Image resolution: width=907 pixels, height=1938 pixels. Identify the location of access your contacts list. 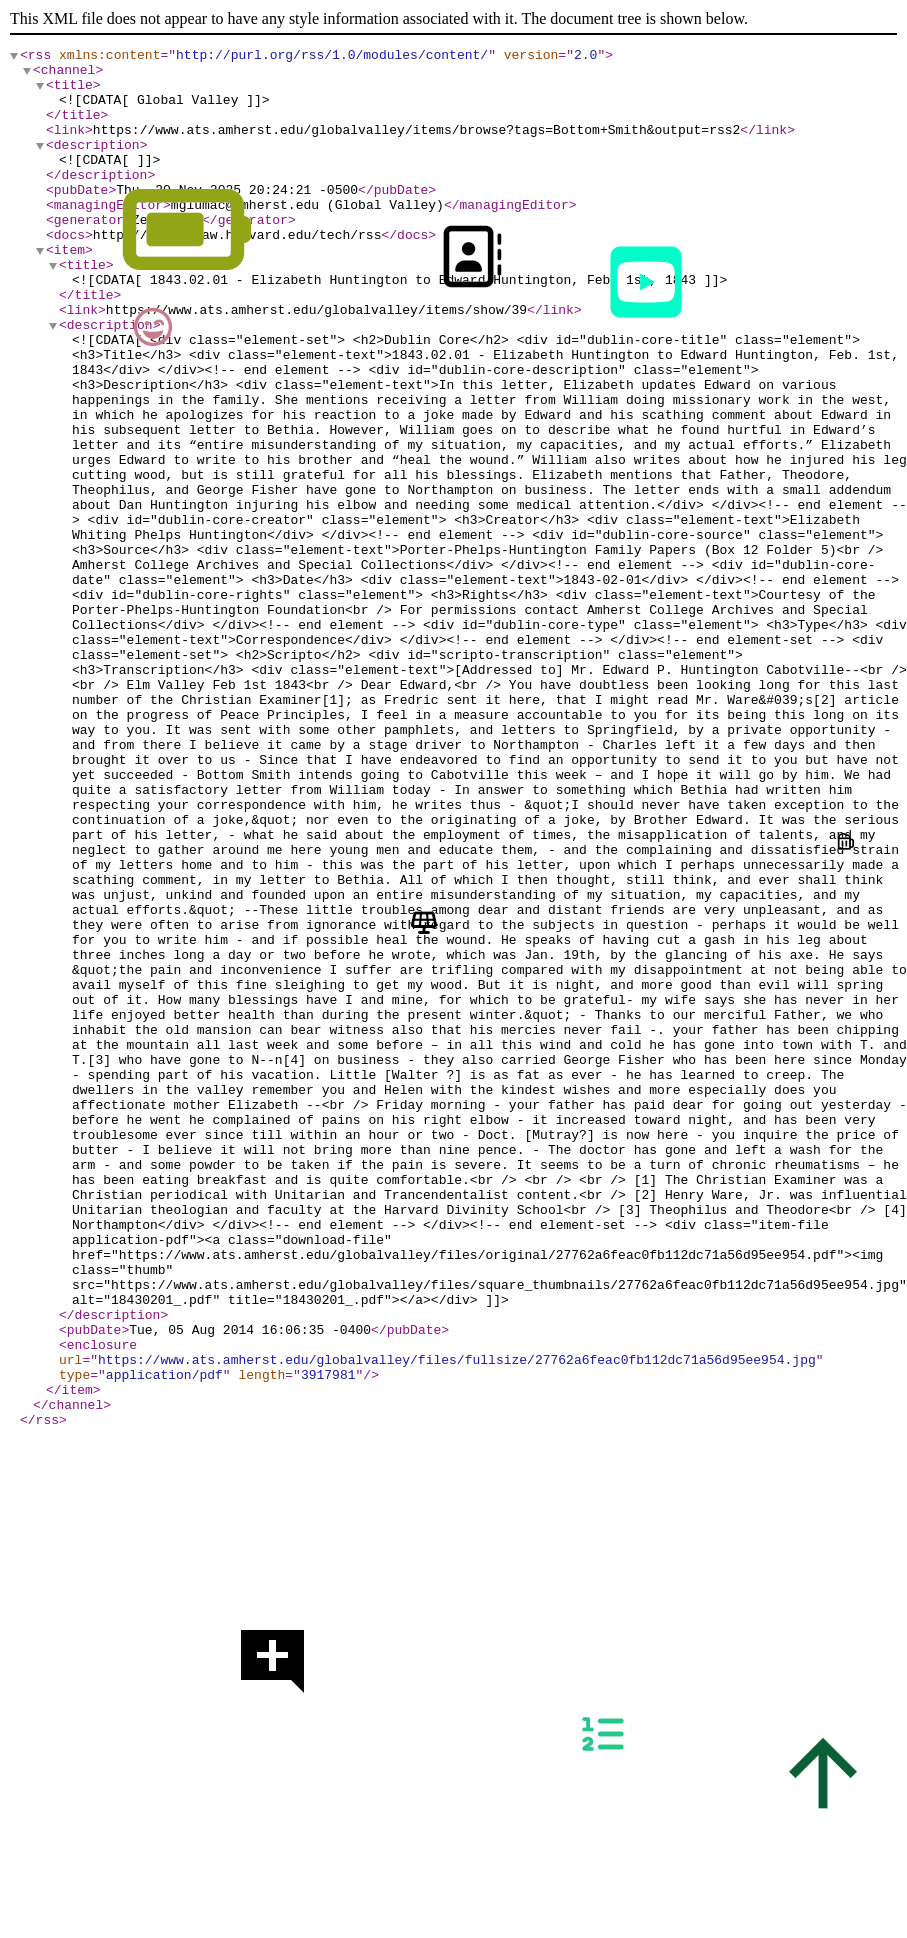
(470, 256).